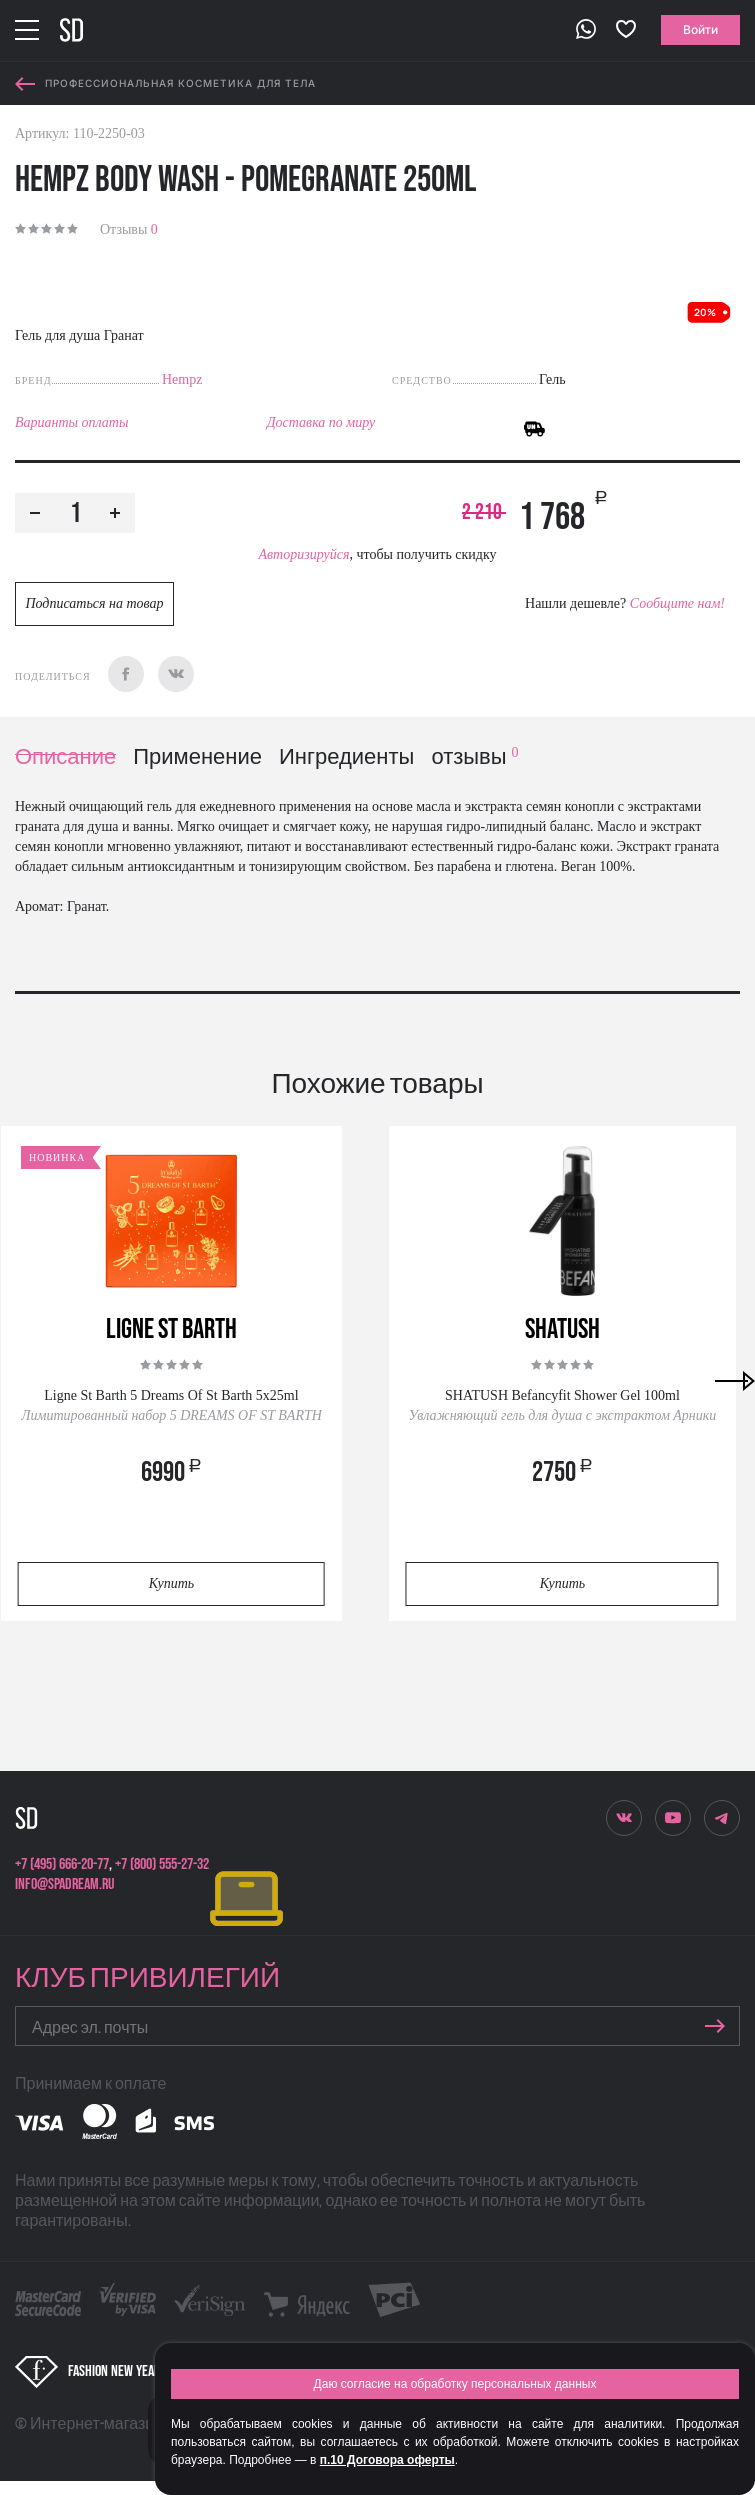  Describe the element at coordinates (246, 1897) in the screenshot. I see `switch to desktop view` at that location.